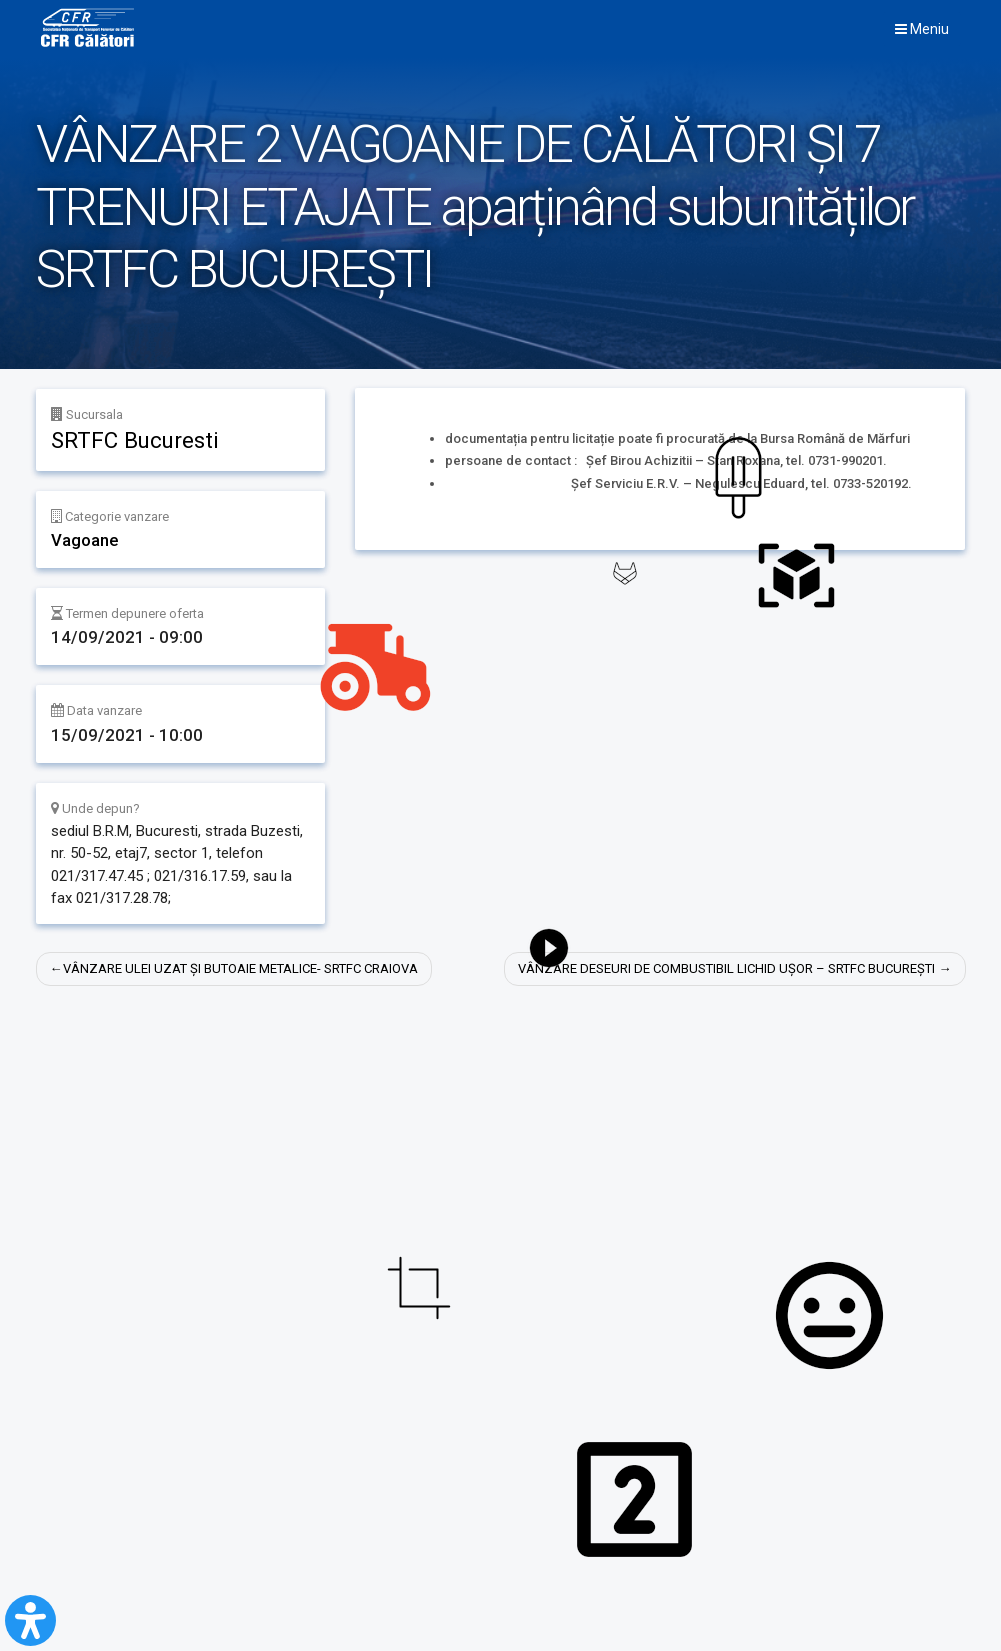 Image resolution: width=1001 pixels, height=1651 pixels. I want to click on scan or capture a 3D object, so click(796, 575).